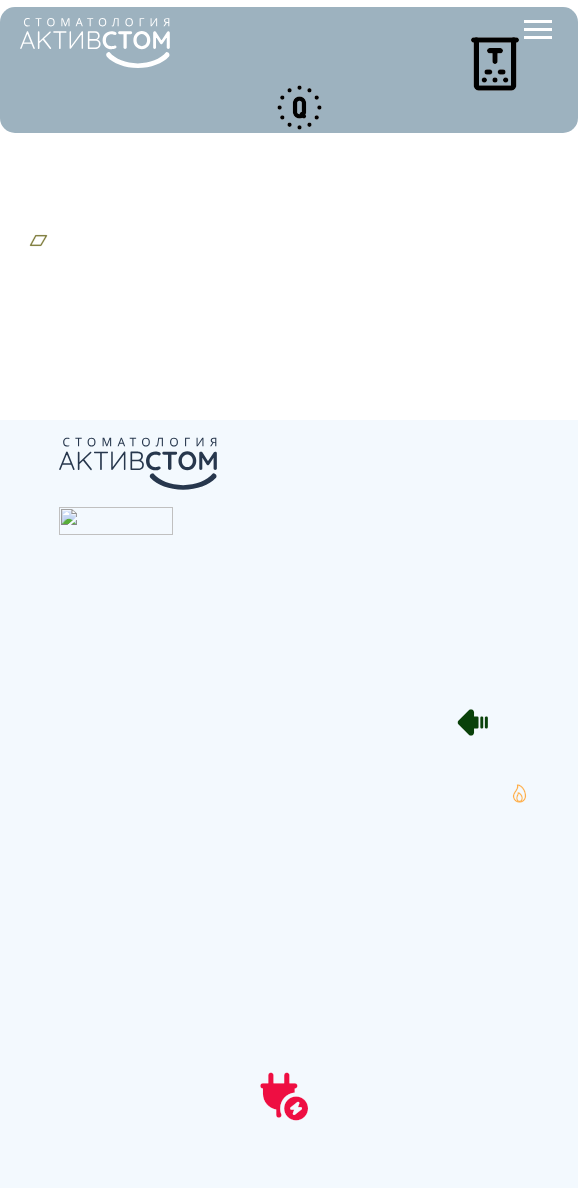 The height and width of the screenshot is (1188, 578). I want to click on indicates a loading or processing state for Q-related feature, so click(299, 107).